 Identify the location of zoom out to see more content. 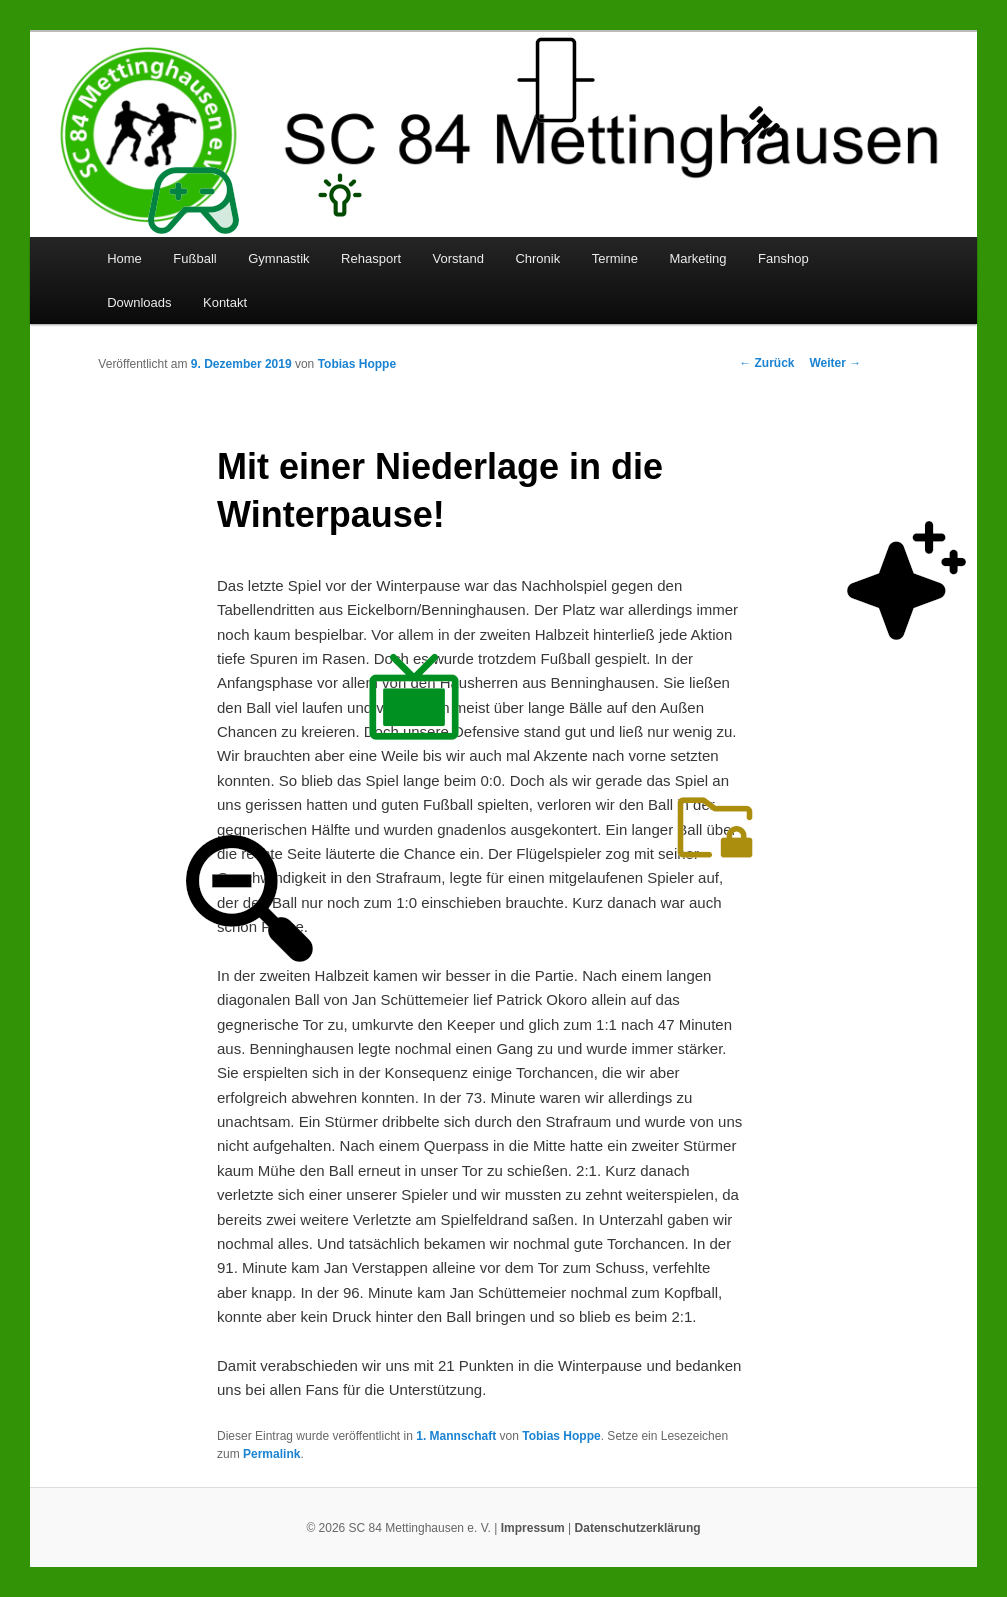
(251, 900).